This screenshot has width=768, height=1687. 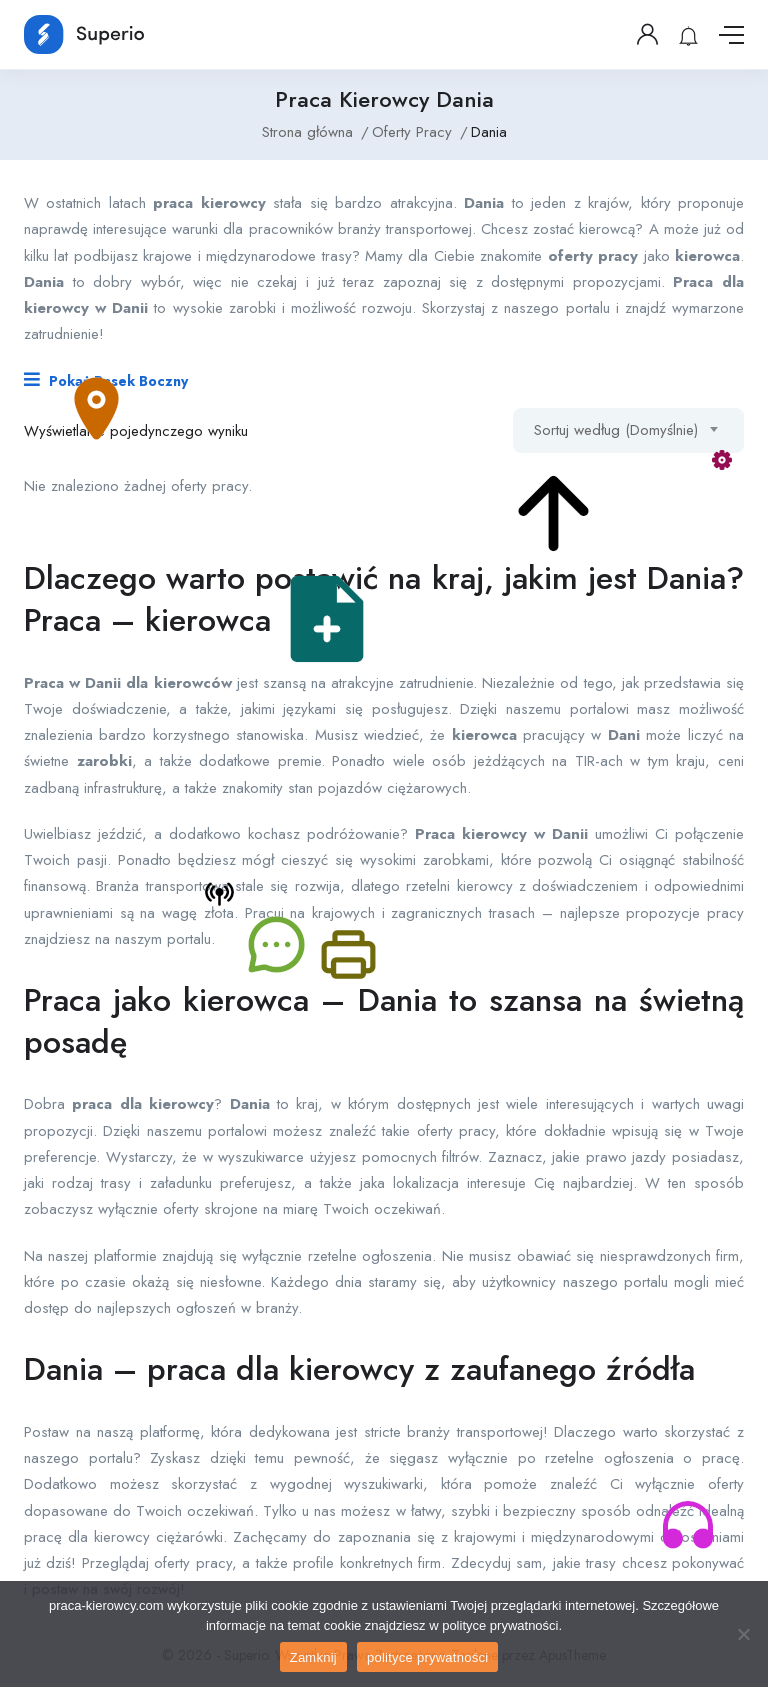 I want to click on view current location on map, so click(x=96, y=408).